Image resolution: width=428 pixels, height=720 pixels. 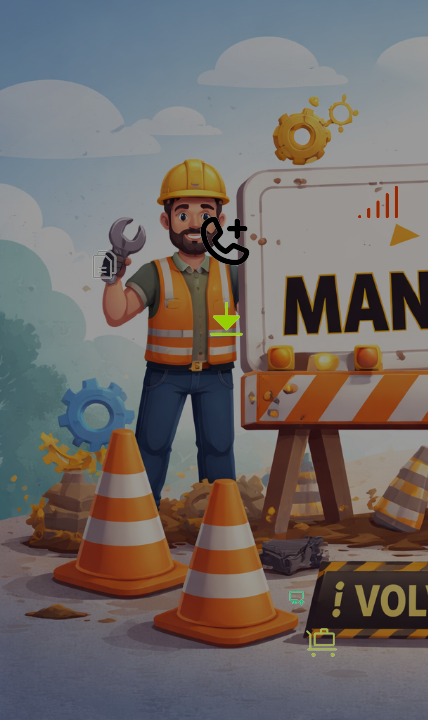 What do you see at coordinates (378, 202) in the screenshot?
I see `indicates cellular or network signal strength` at bounding box center [378, 202].